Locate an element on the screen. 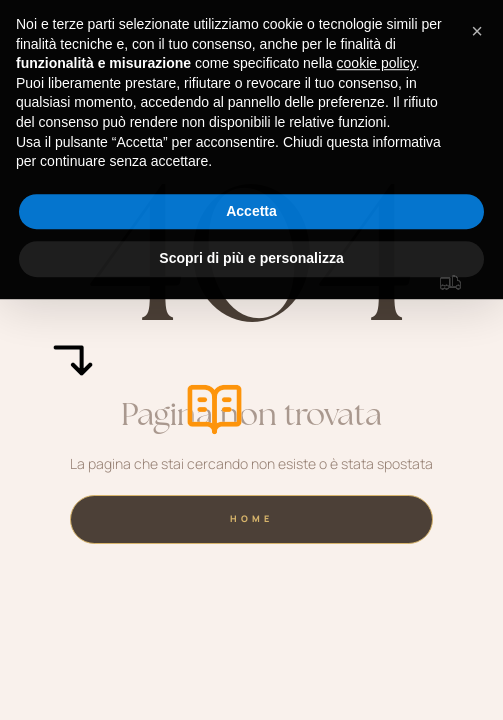 This screenshot has height=720, width=503. view shipping or delivery status is located at coordinates (450, 282).